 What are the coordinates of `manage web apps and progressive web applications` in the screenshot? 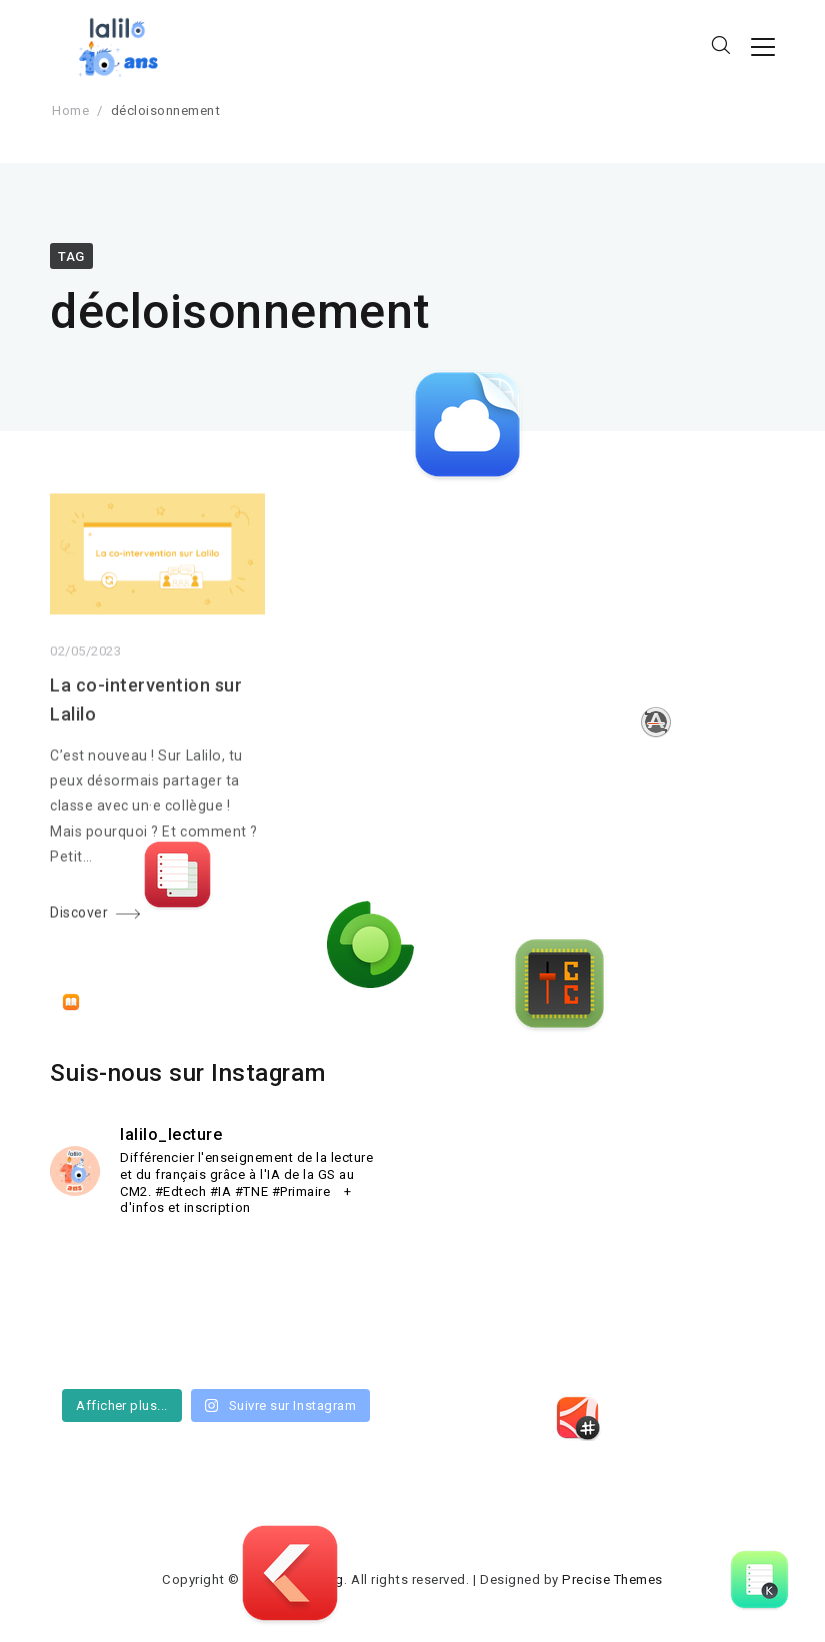 It's located at (467, 424).